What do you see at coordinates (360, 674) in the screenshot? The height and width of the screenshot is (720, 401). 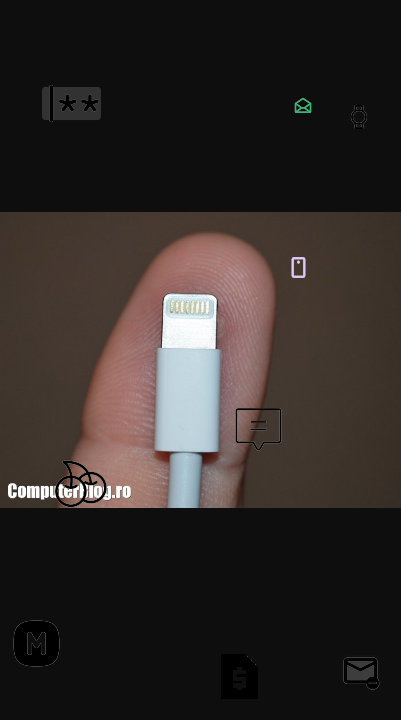 I see `unsubscribe from email list` at bounding box center [360, 674].